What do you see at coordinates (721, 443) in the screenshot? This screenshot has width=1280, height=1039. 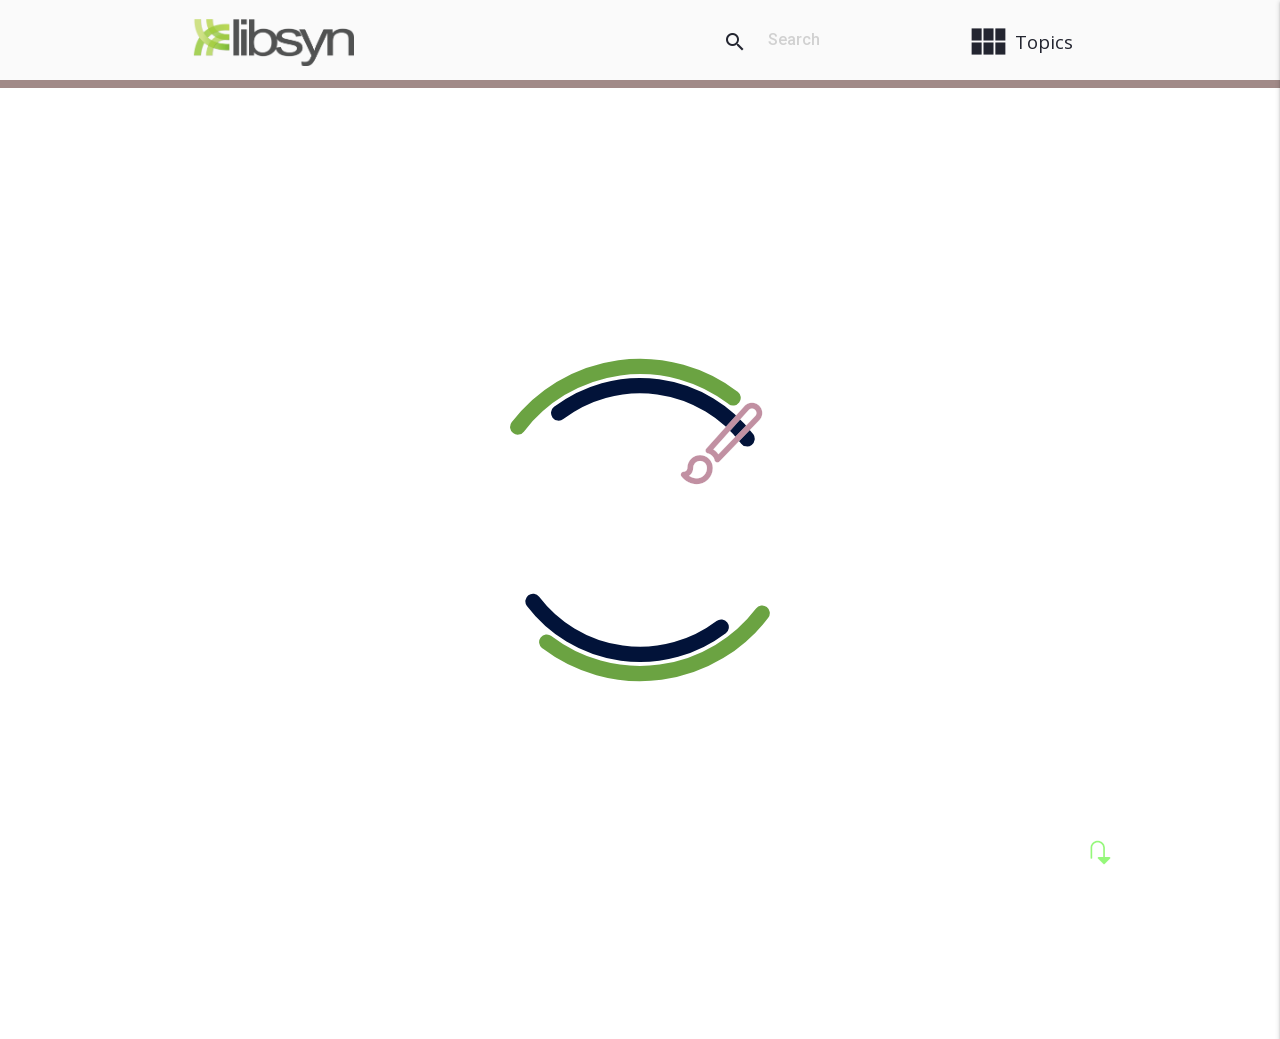 I see `access drawing or painting tools` at bounding box center [721, 443].